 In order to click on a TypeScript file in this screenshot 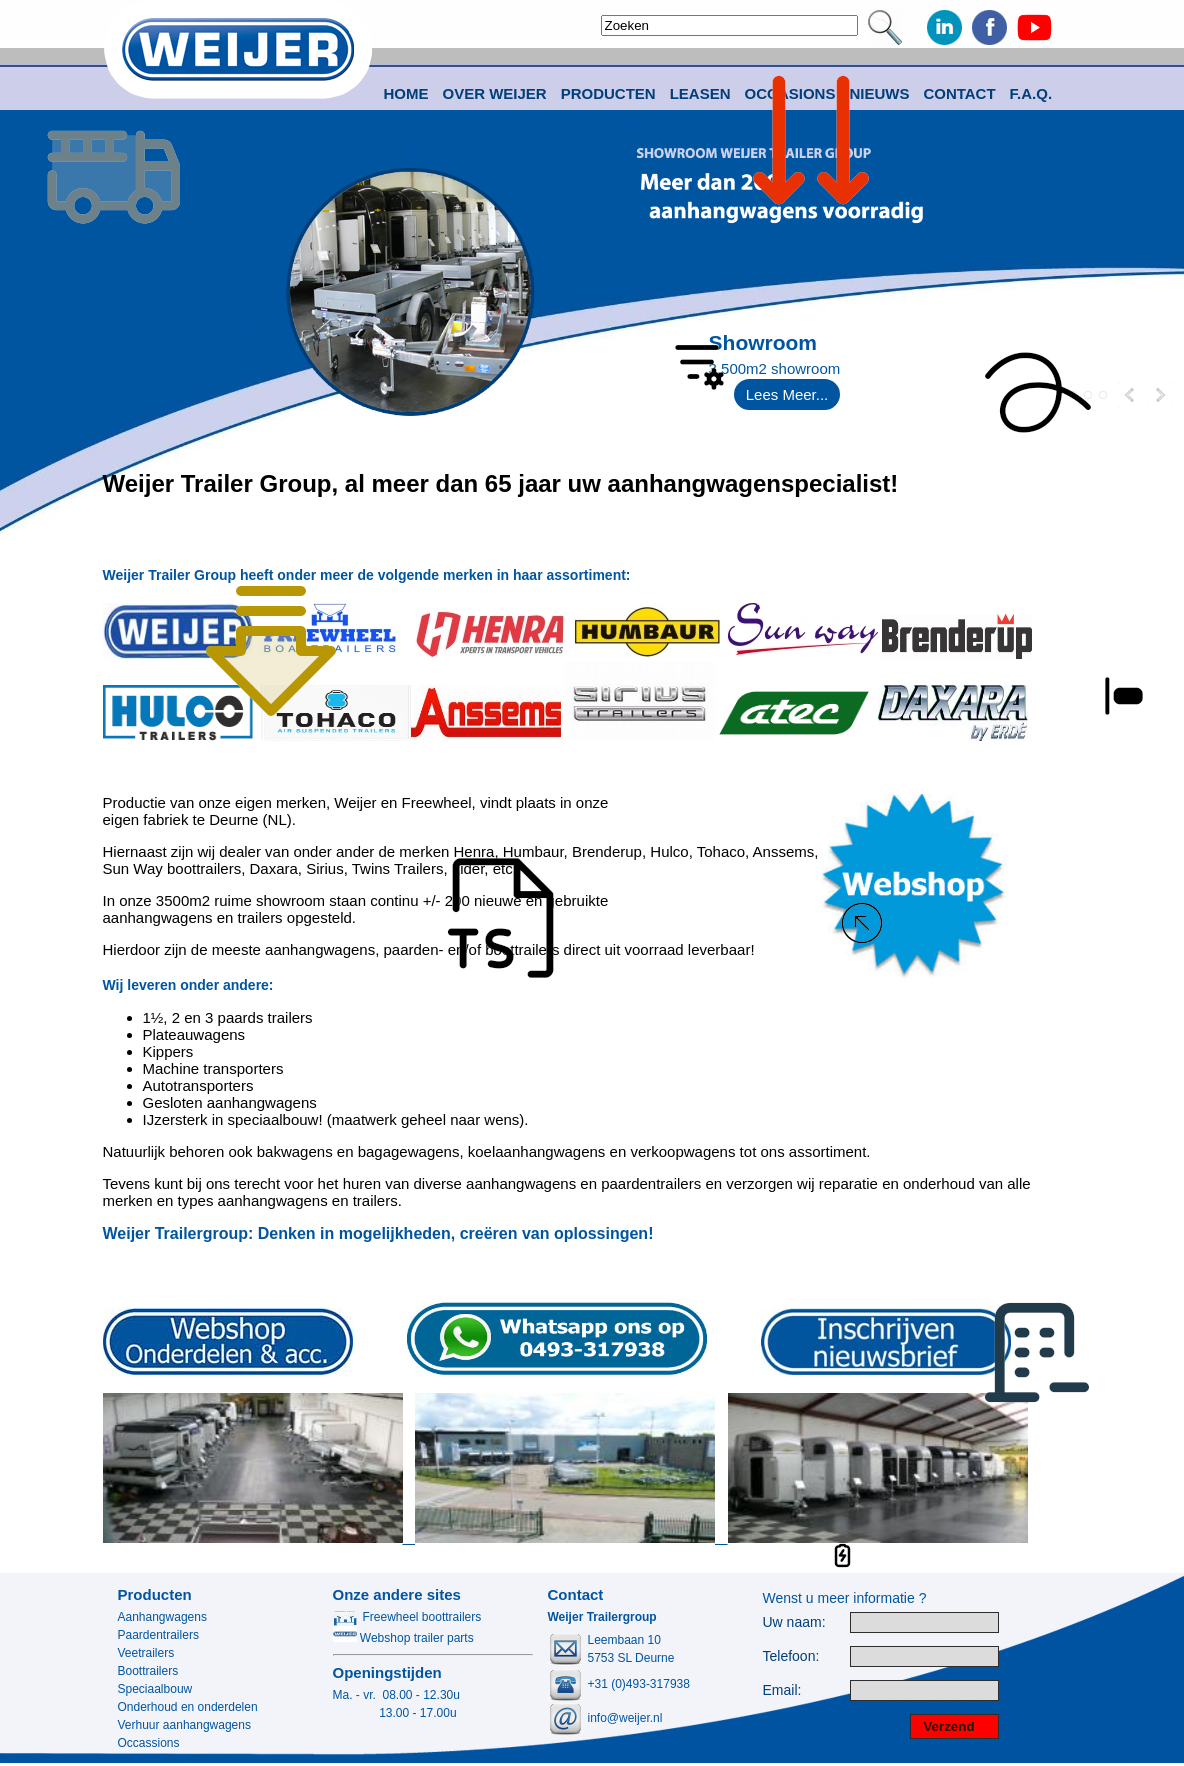, I will do `click(503, 918)`.